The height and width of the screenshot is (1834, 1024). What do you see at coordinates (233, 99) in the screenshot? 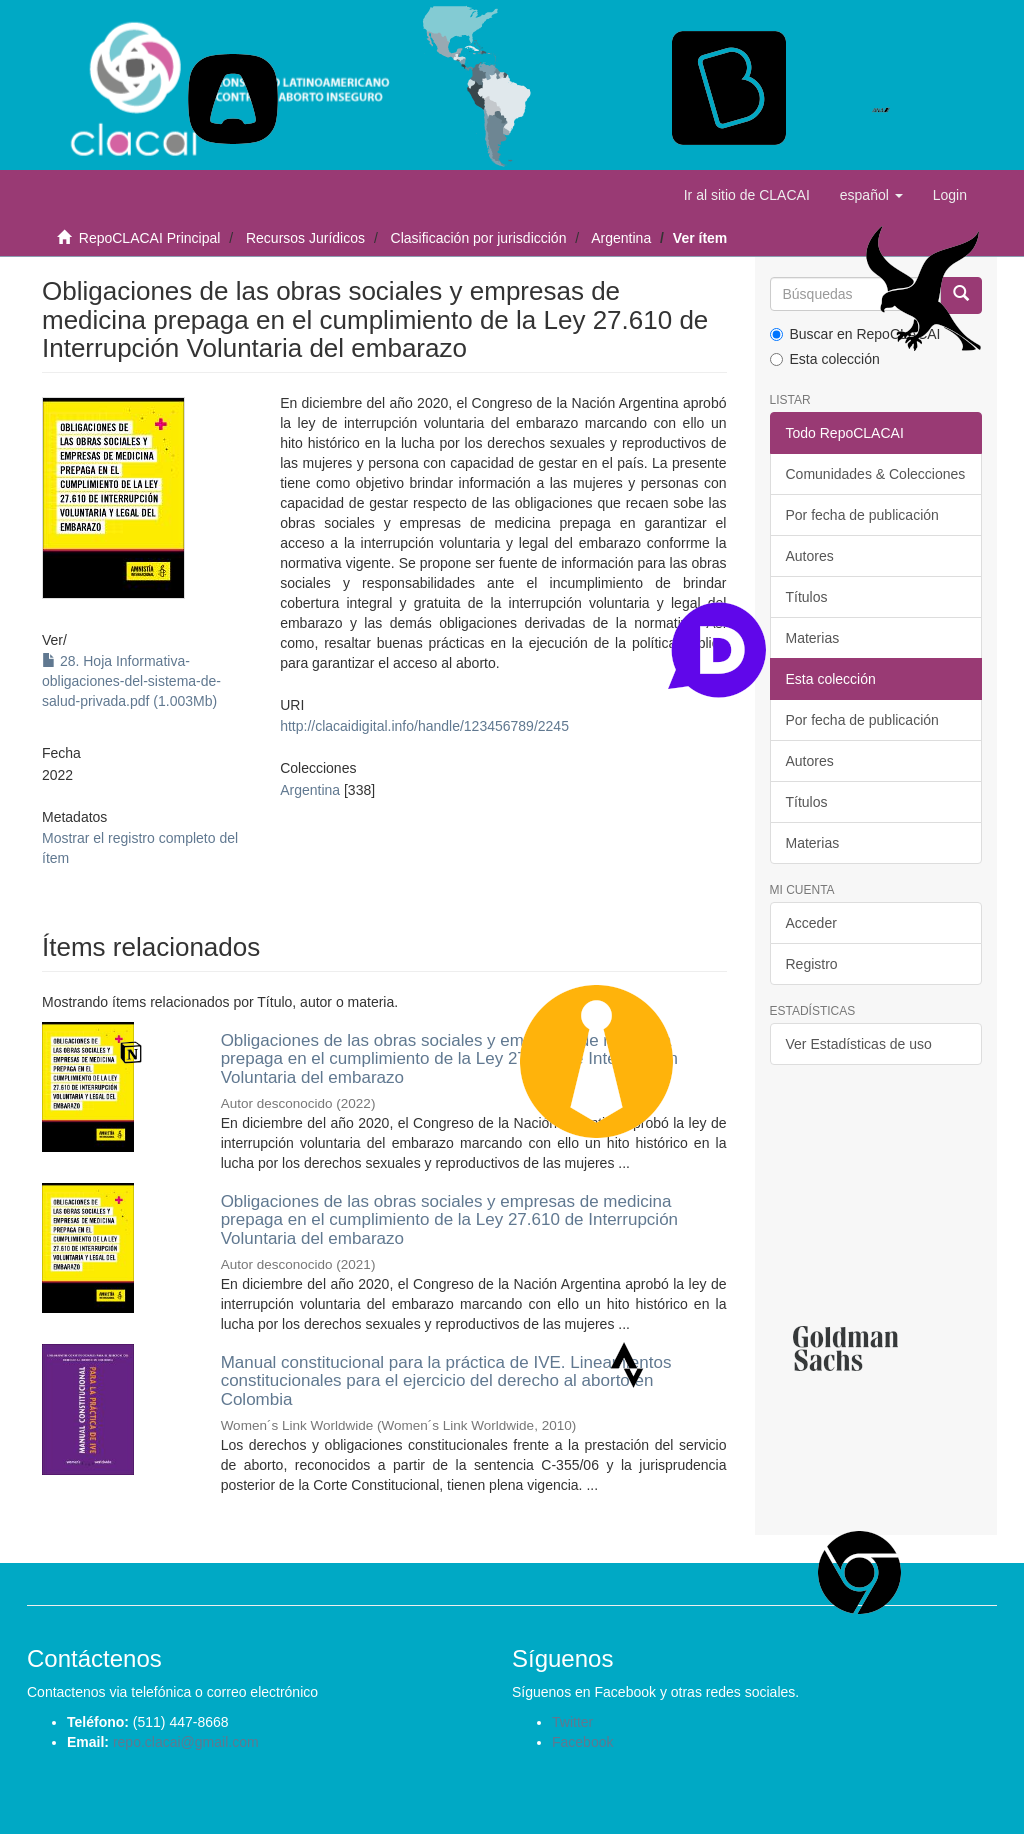
I see `open the Aircall app` at bounding box center [233, 99].